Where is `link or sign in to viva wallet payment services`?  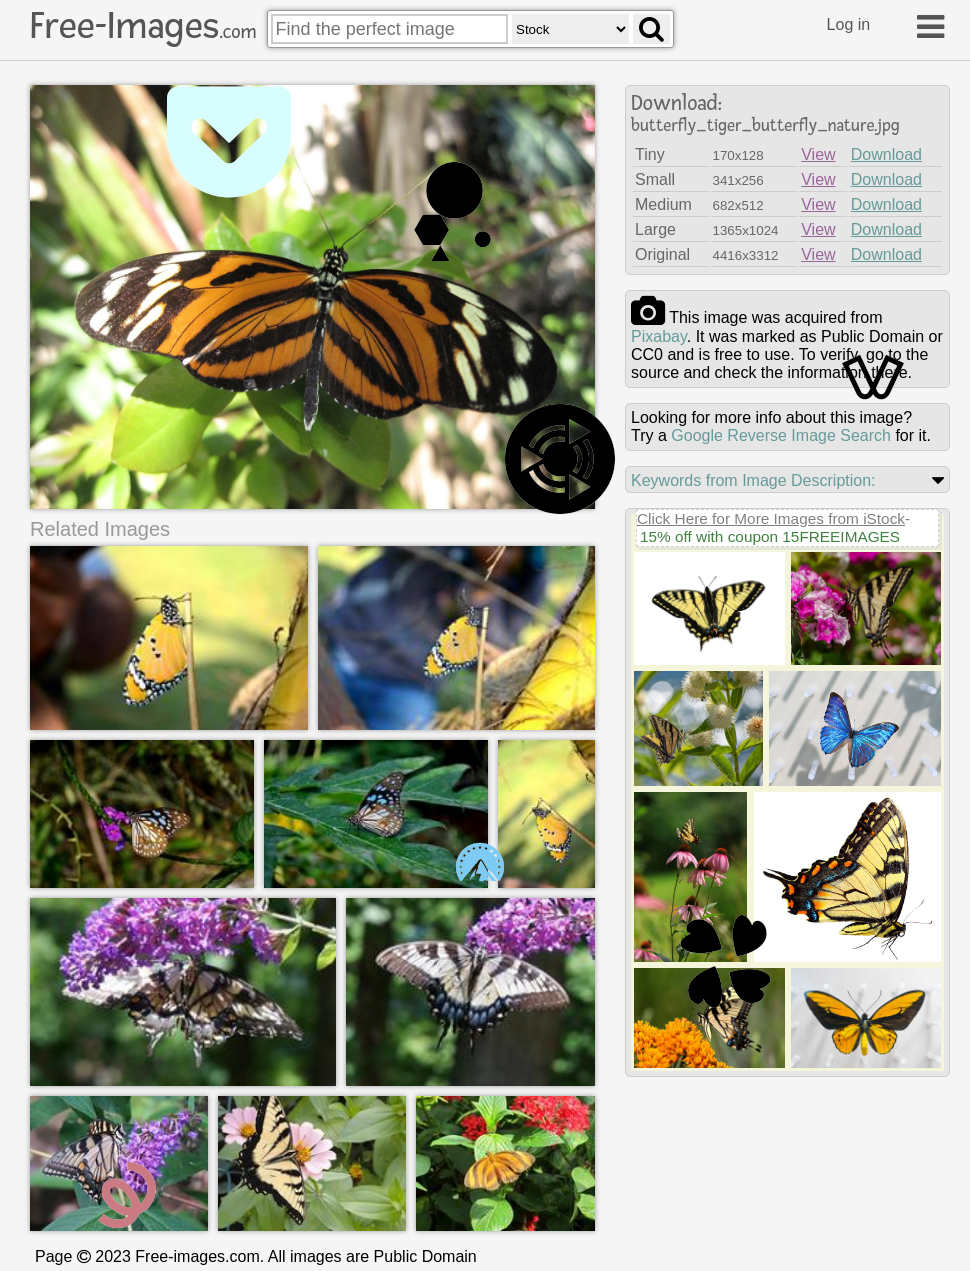
link or sign in to viva wallet payment services is located at coordinates (873, 377).